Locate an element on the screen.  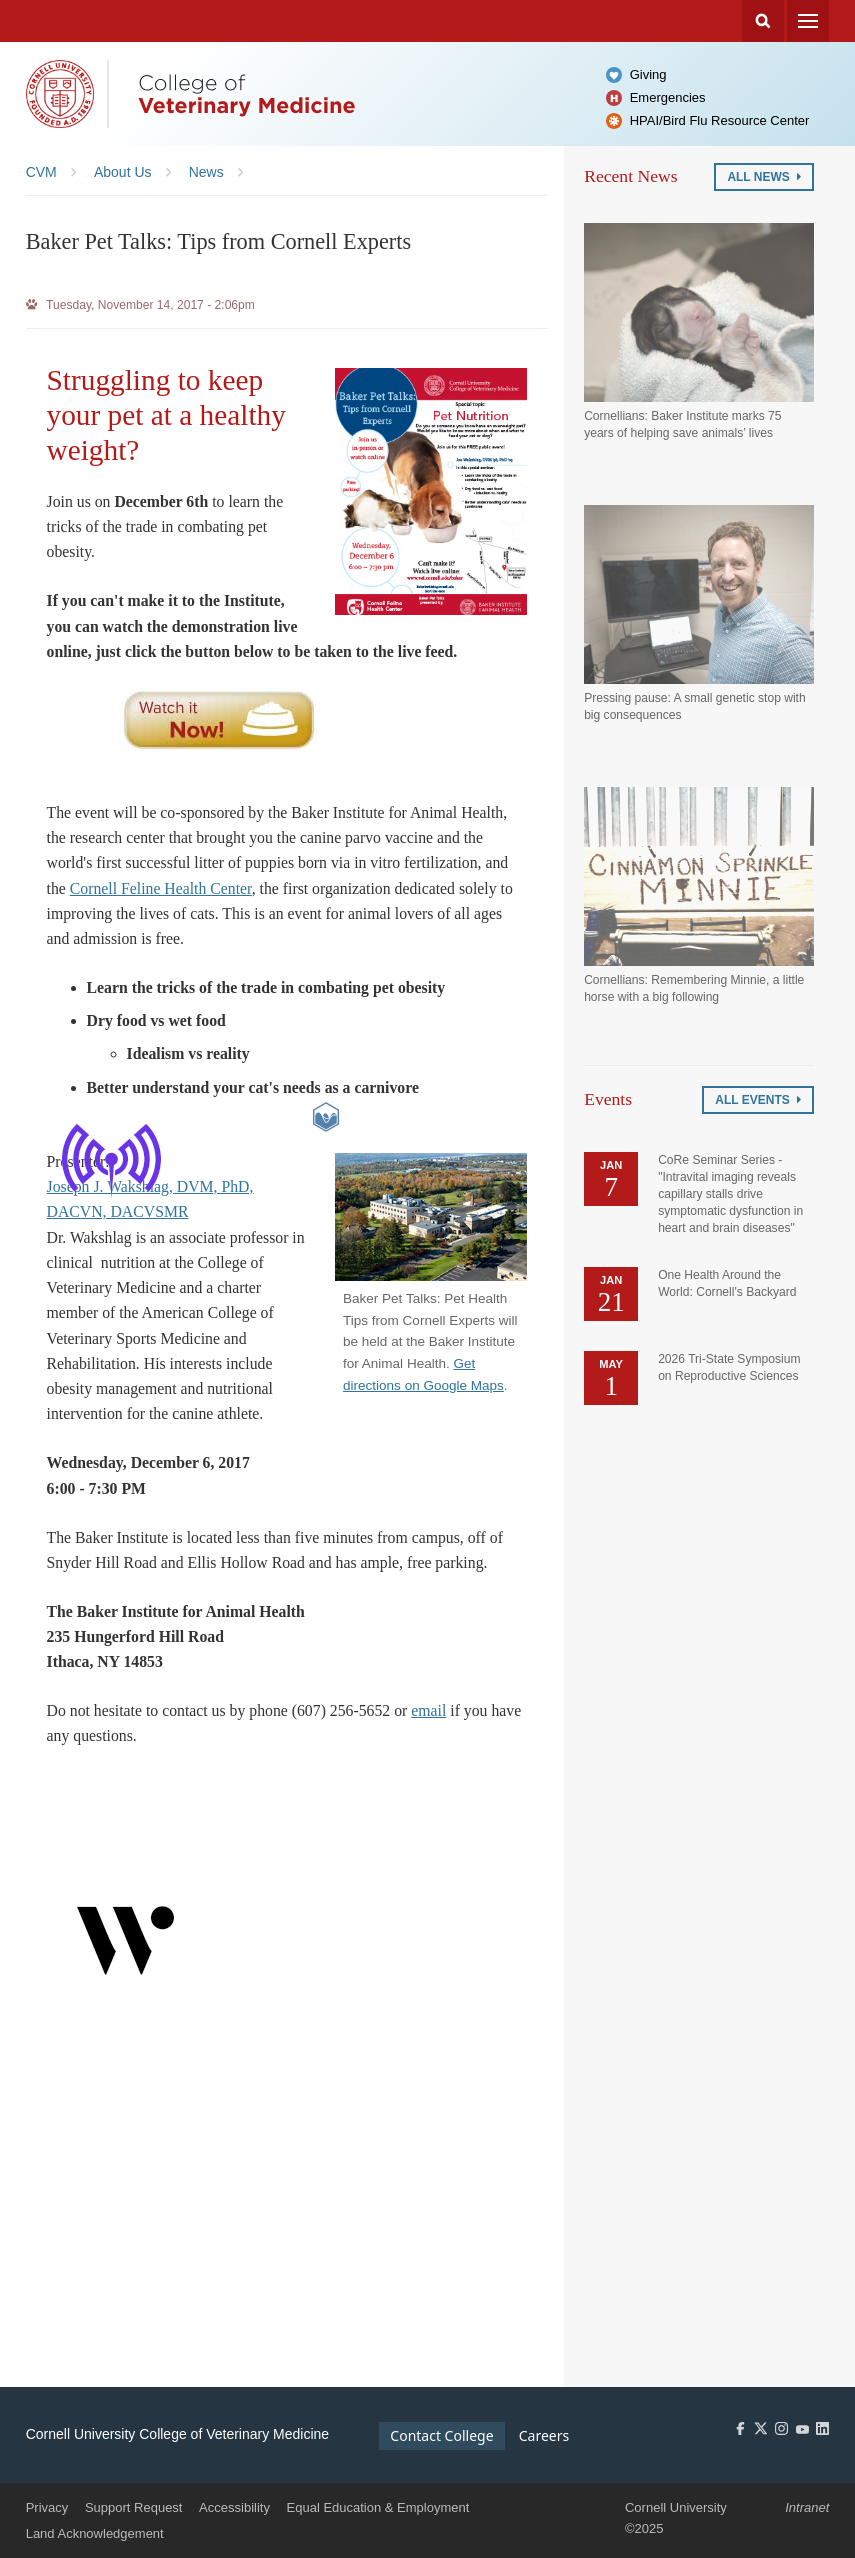
chart.js library logo is located at coordinates (326, 1117).